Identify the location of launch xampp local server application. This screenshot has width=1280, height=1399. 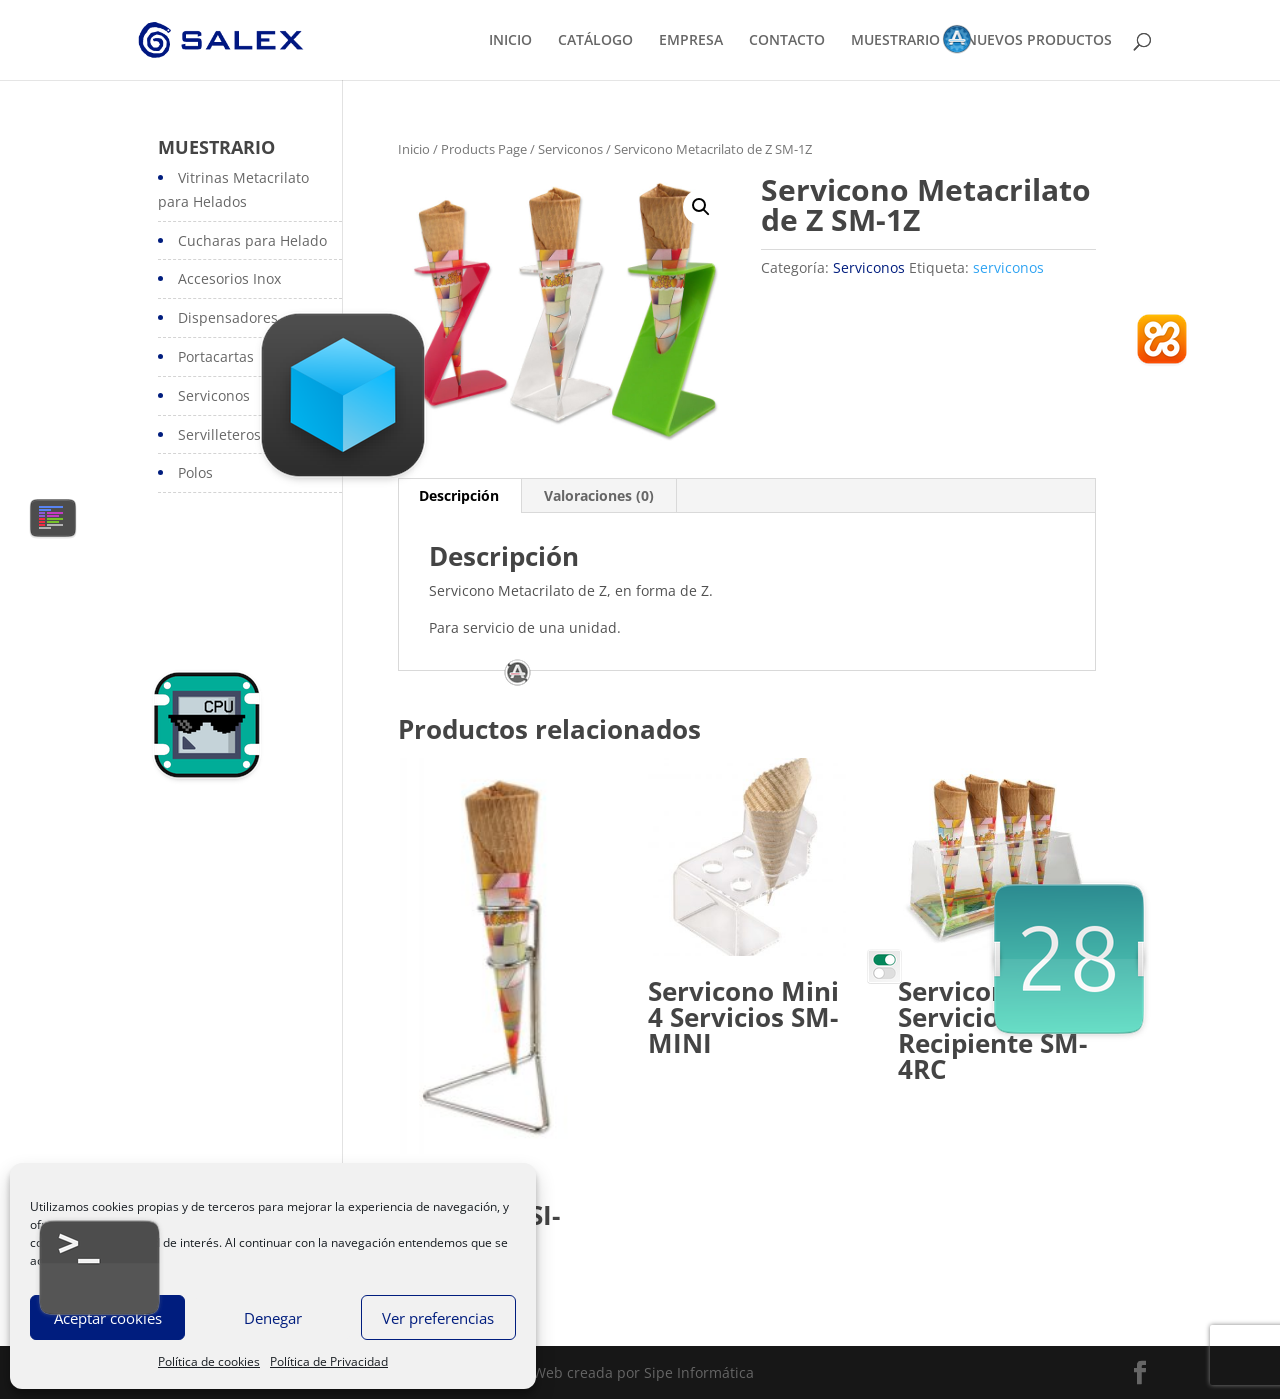
(1162, 339).